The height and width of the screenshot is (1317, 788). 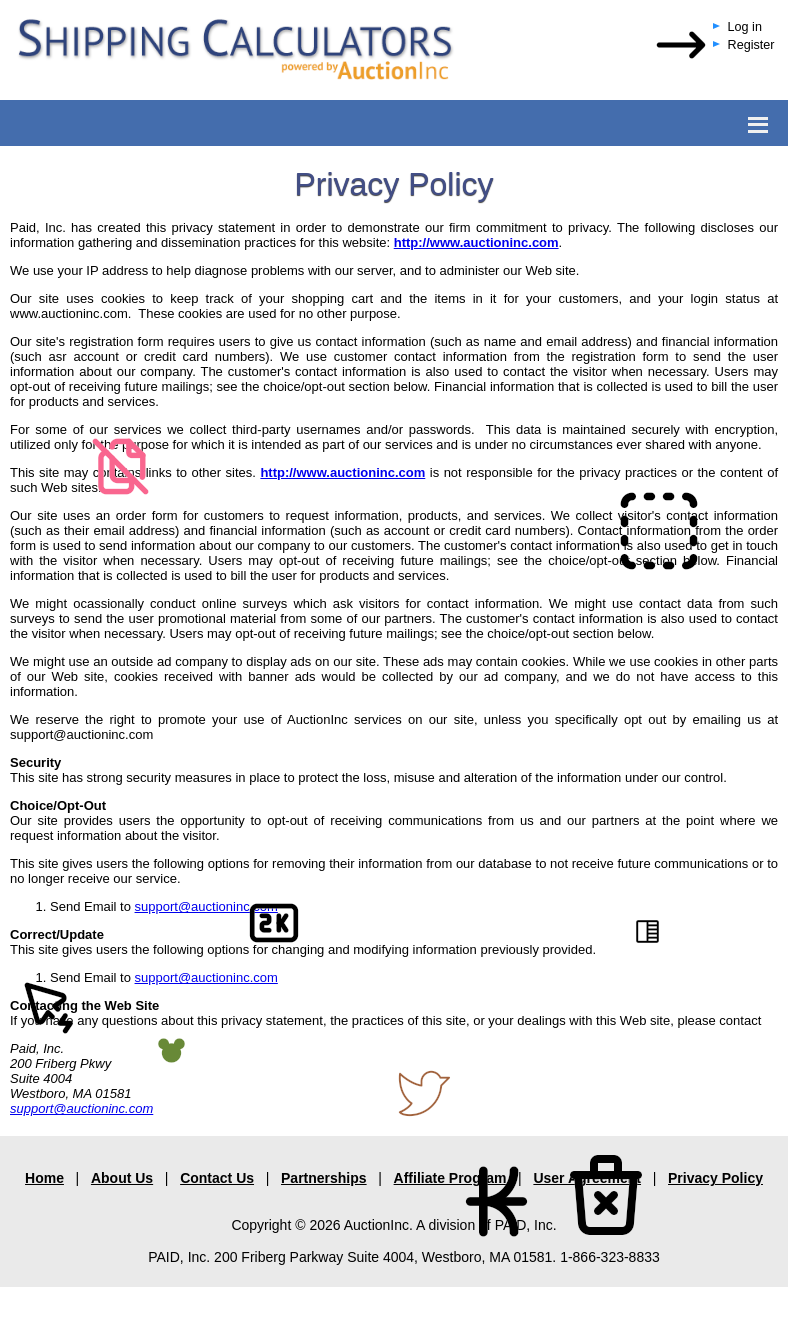 I want to click on permanently delete an item, so click(x=606, y=1195).